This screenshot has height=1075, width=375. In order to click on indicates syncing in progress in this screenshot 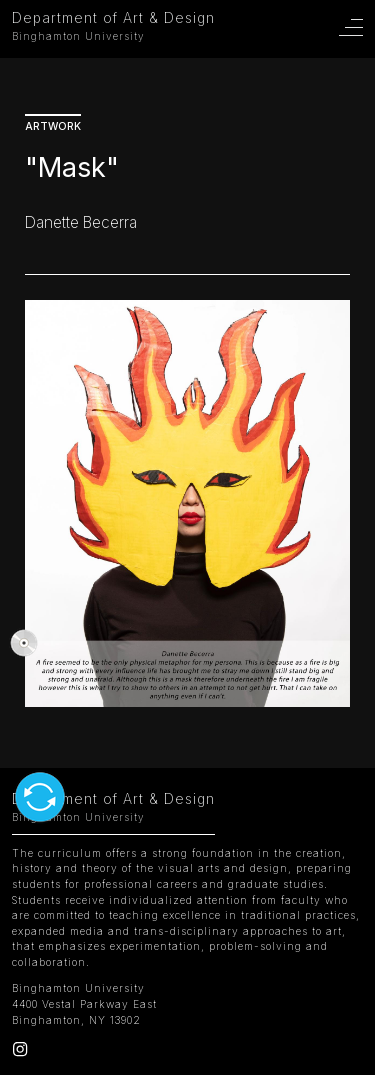, I will do `click(40, 797)`.